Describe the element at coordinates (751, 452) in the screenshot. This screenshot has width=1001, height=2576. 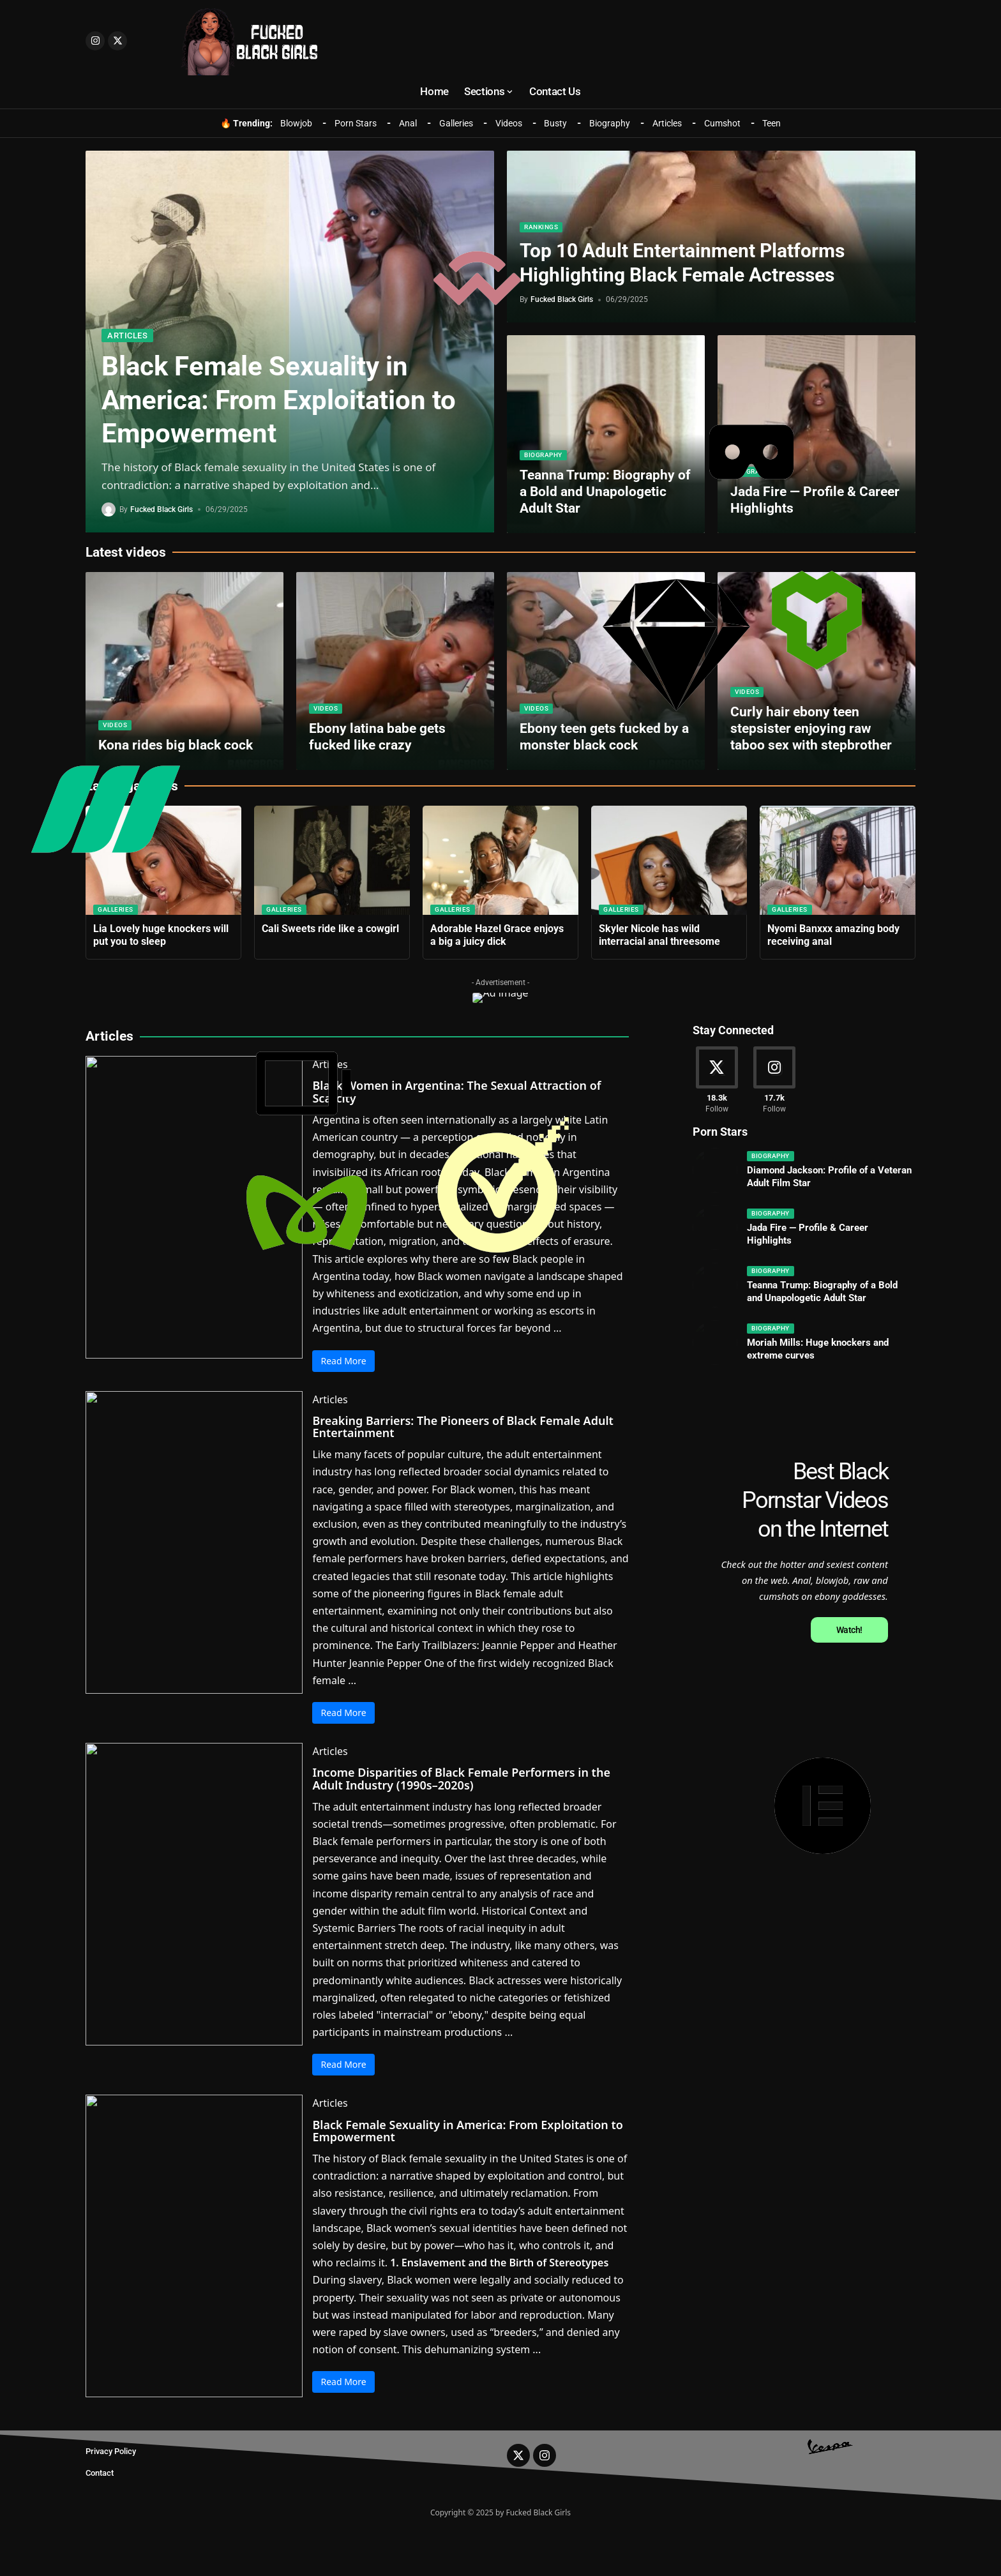
I see `google cardboard VR viewer logo` at that location.